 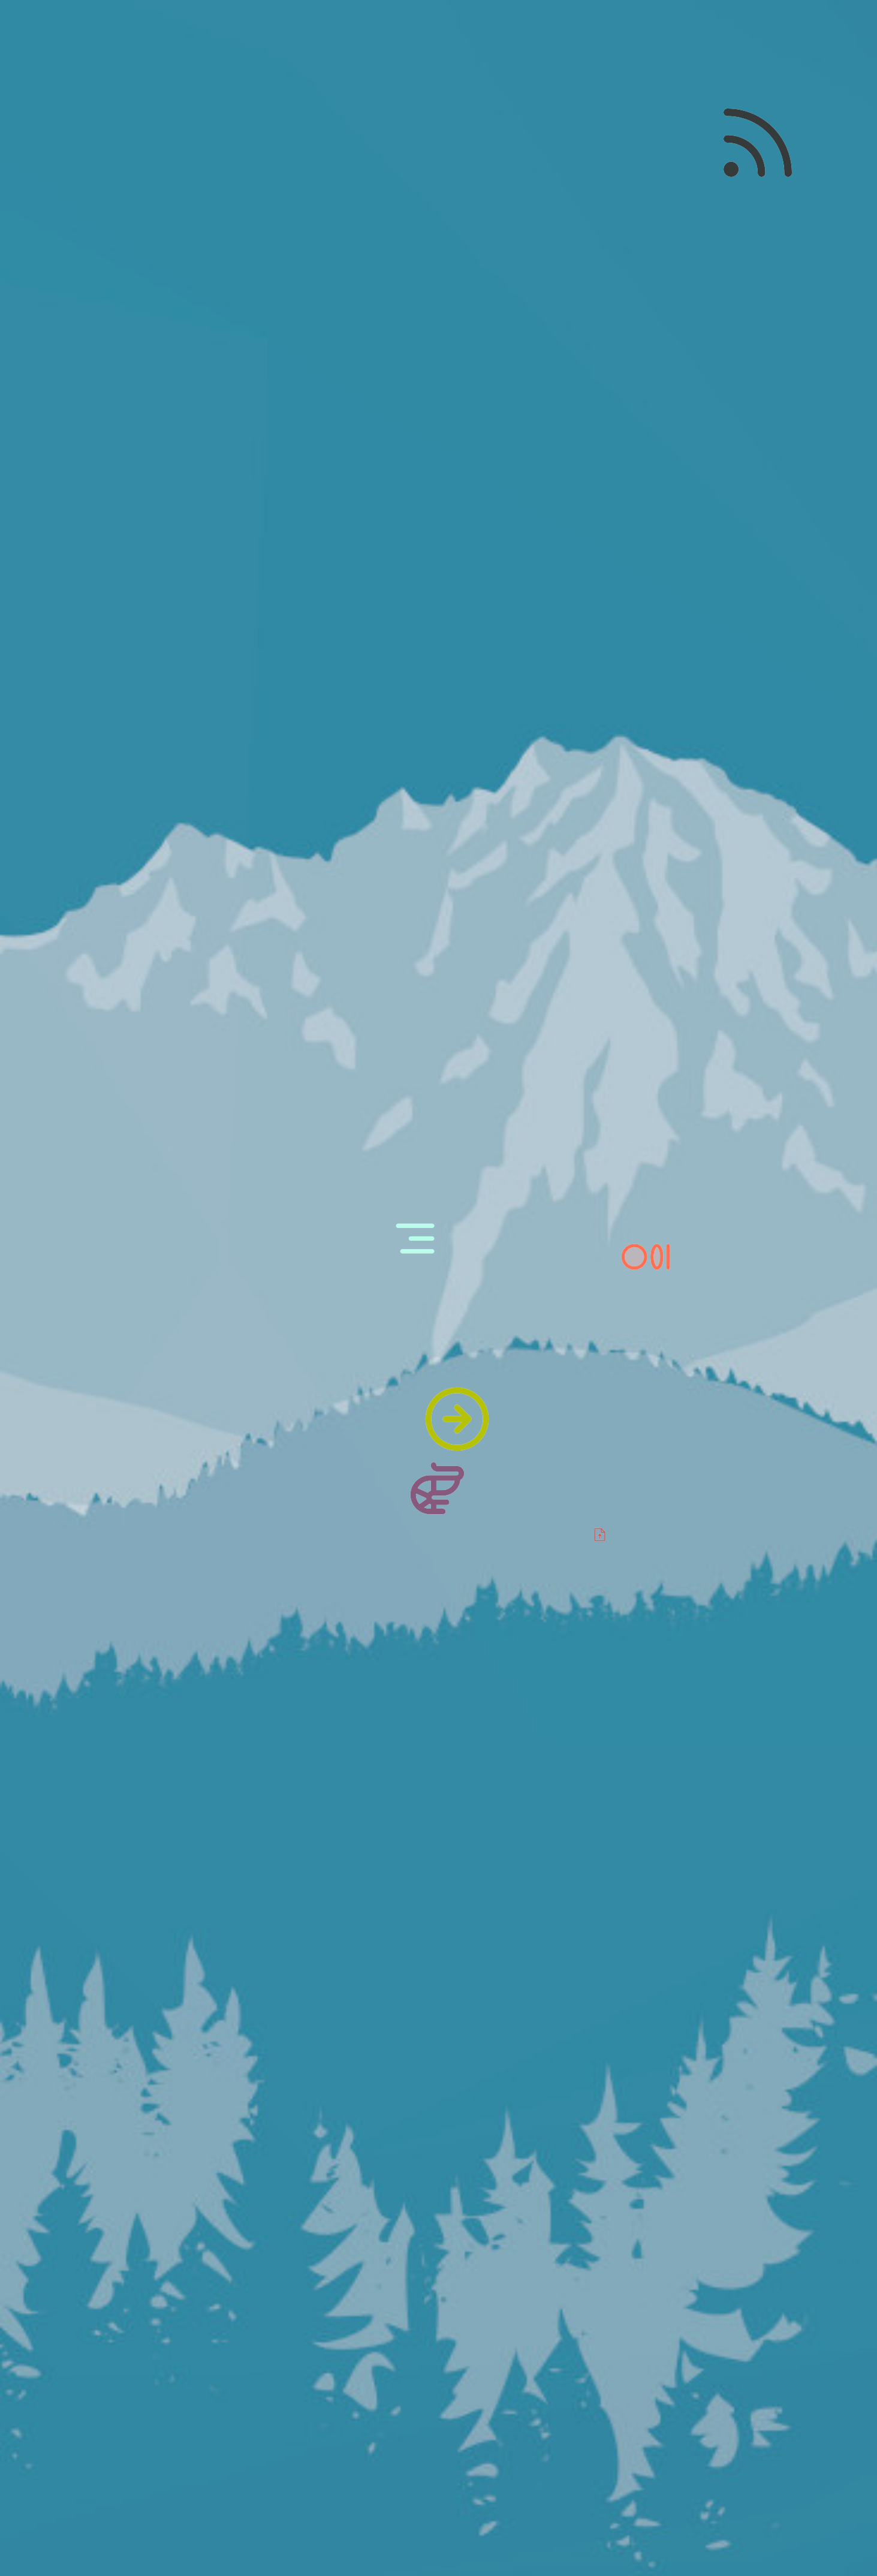 What do you see at coordinates (415, 1238) in the screenshot?
I see `align text to the right` at bounding box center [415, 1238].